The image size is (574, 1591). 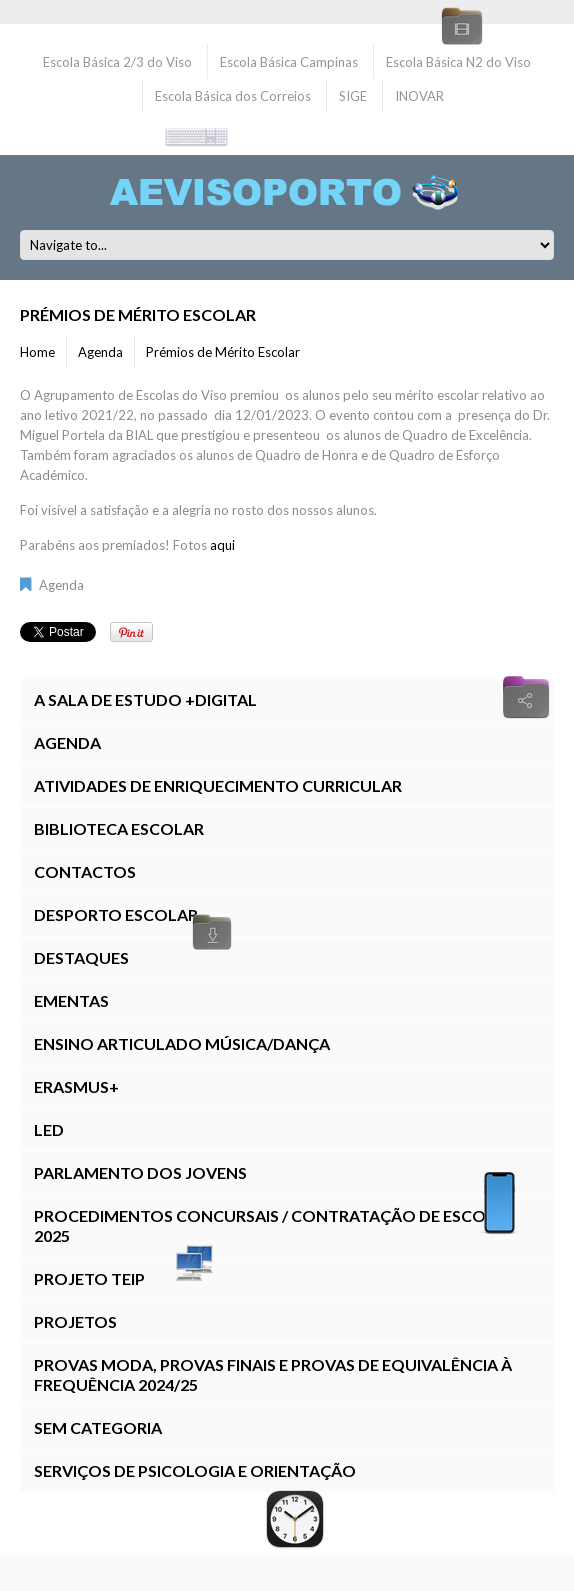 I want to click on access your public shared folder, so click(x=526, y=697).